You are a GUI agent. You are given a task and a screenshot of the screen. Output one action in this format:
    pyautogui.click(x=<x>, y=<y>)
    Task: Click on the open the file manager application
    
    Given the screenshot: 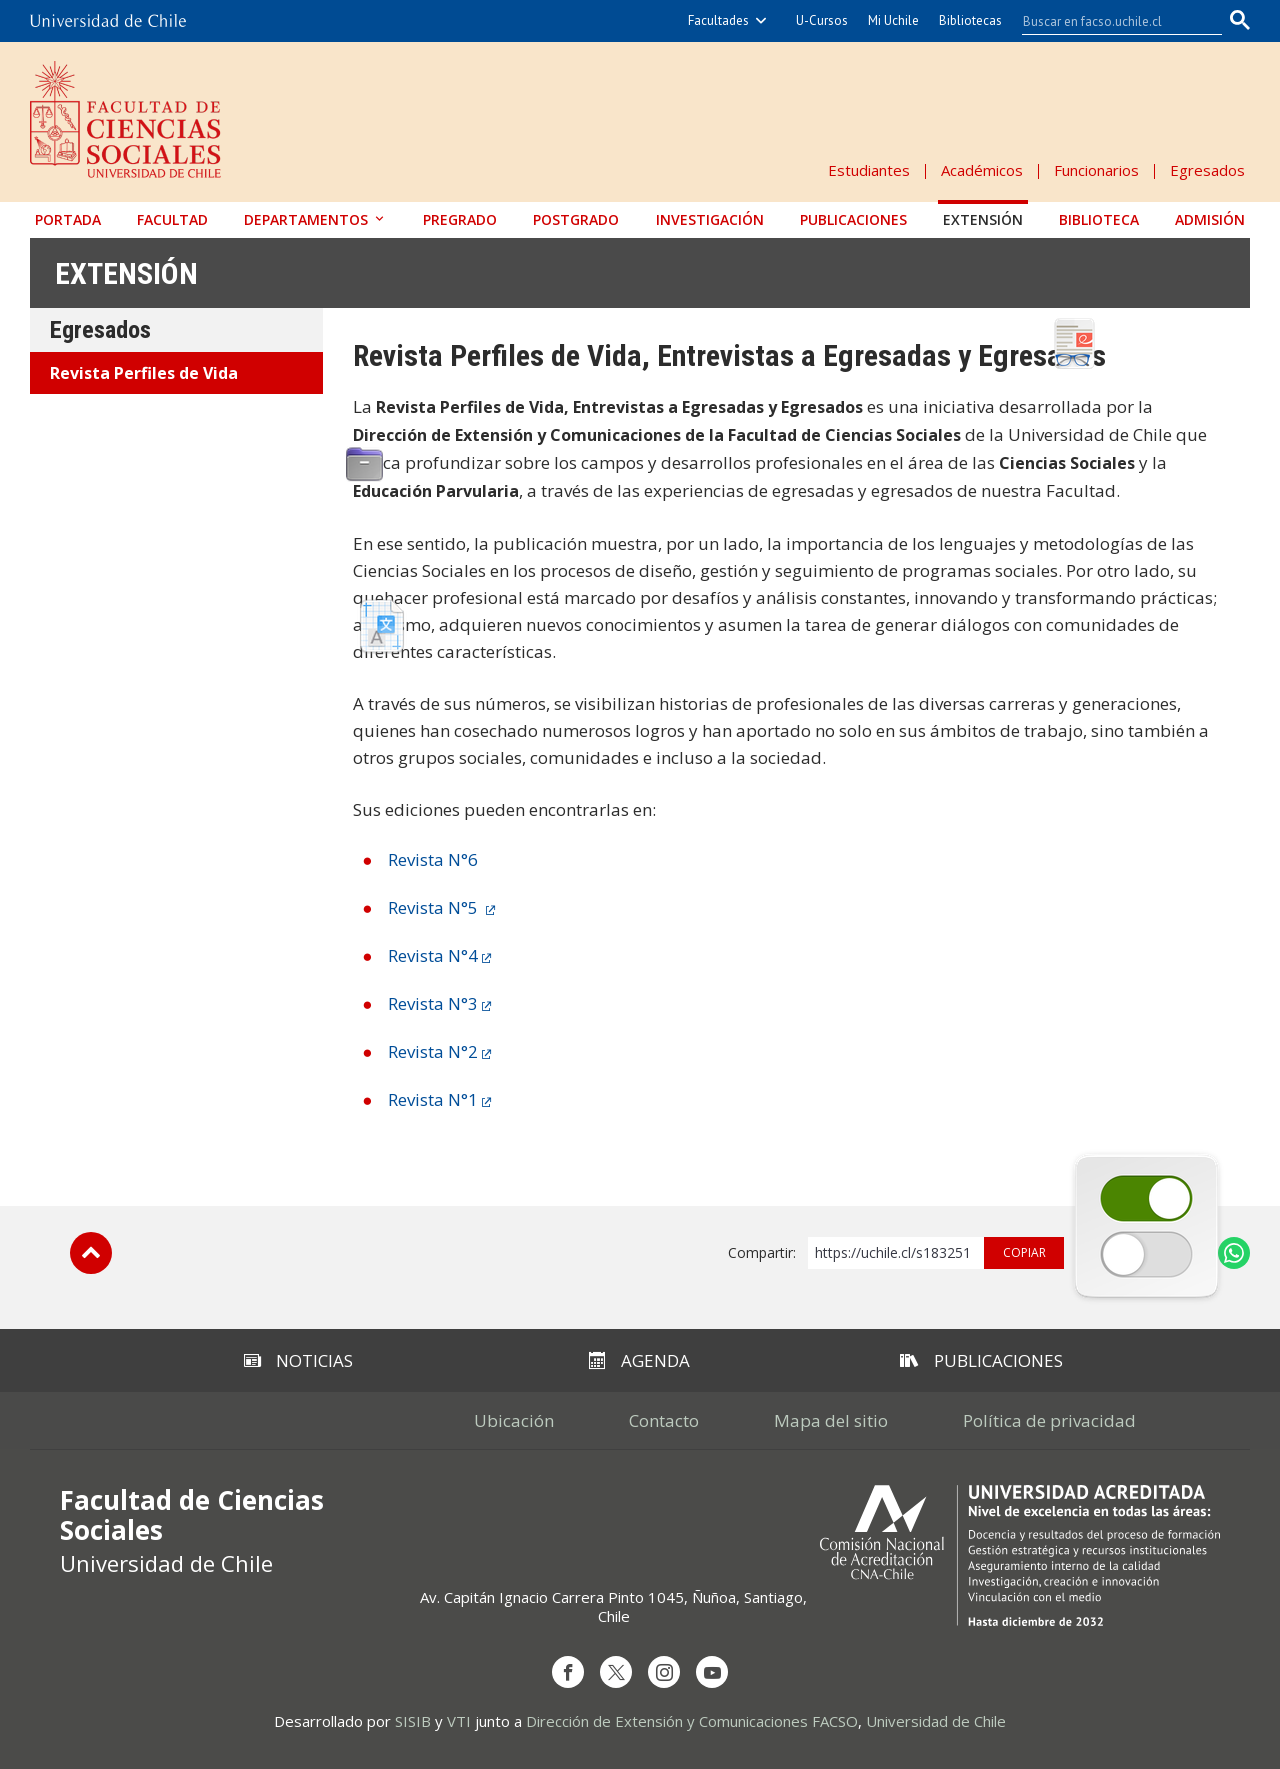 What is the action you would take?
    pyautogui.click(x=364, y=463)
    